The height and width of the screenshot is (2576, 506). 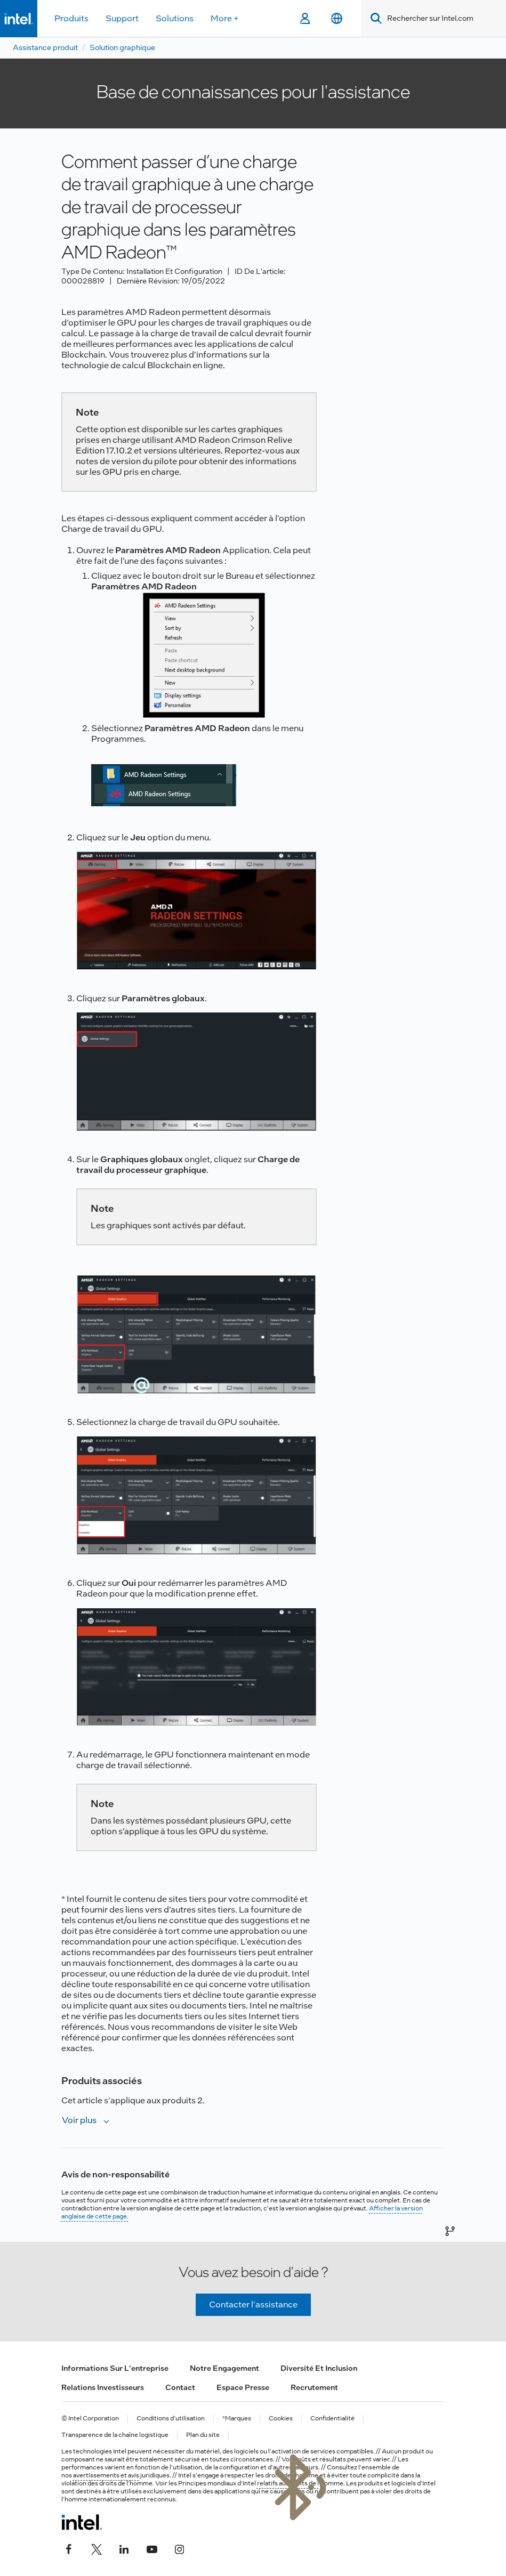 I want to click on create a new branch in version control, so click(x=449, y=2231).